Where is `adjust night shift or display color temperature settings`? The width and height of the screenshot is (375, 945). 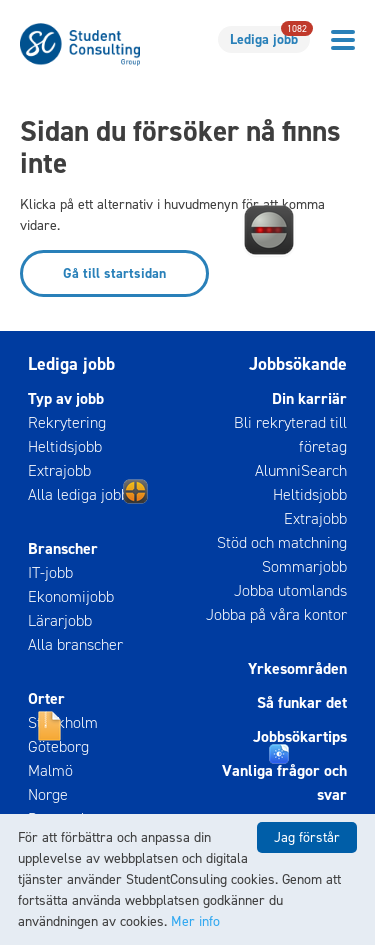 adjust night shift or display color temperature settings is located at coordinates (279, 754).